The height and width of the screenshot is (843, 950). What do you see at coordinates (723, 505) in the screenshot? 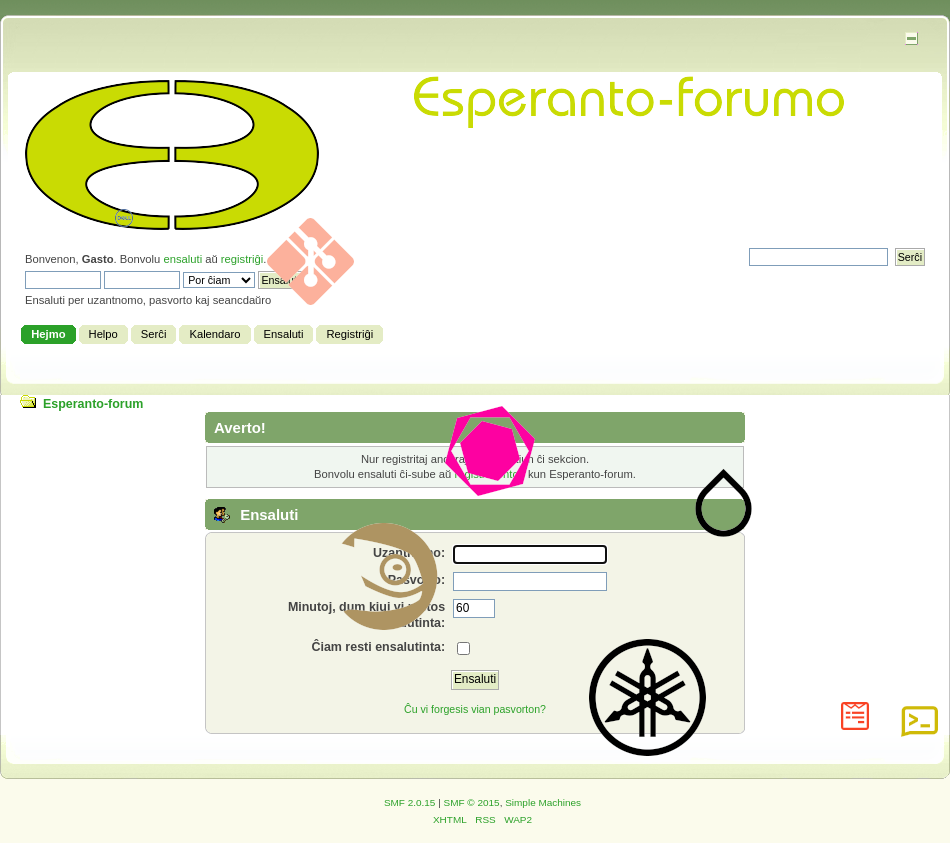
I see `adjust color or opacity settings` at bounding box center [723, 505].